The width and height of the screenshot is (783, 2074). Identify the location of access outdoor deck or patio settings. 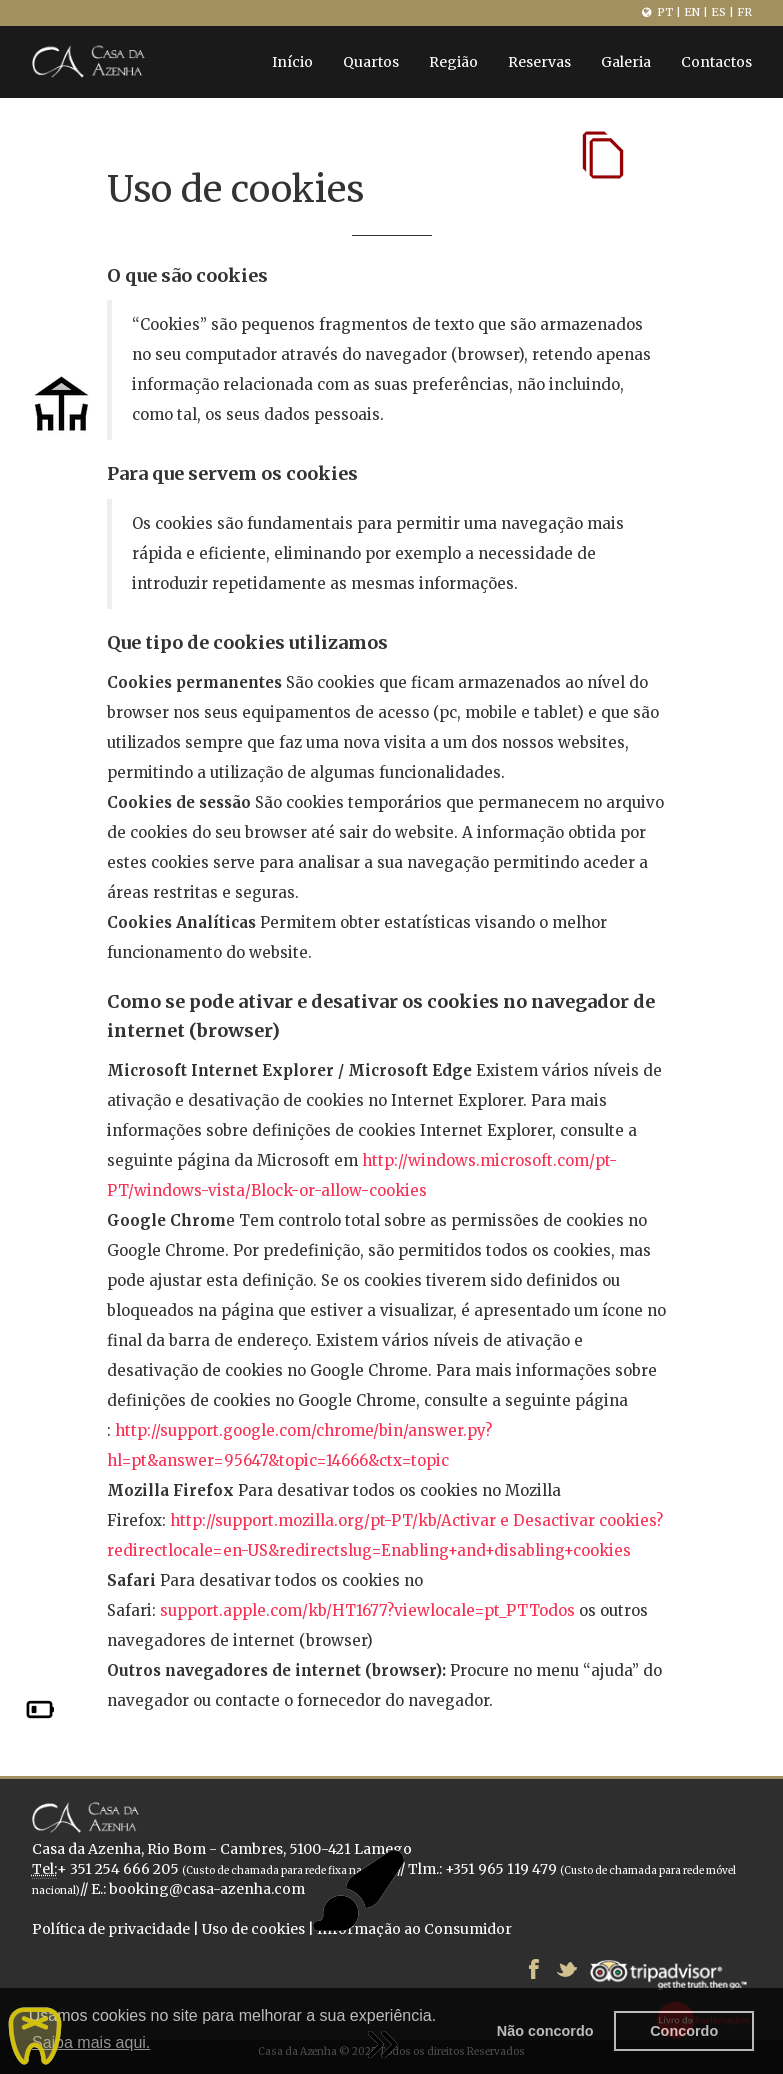
(61, 403).